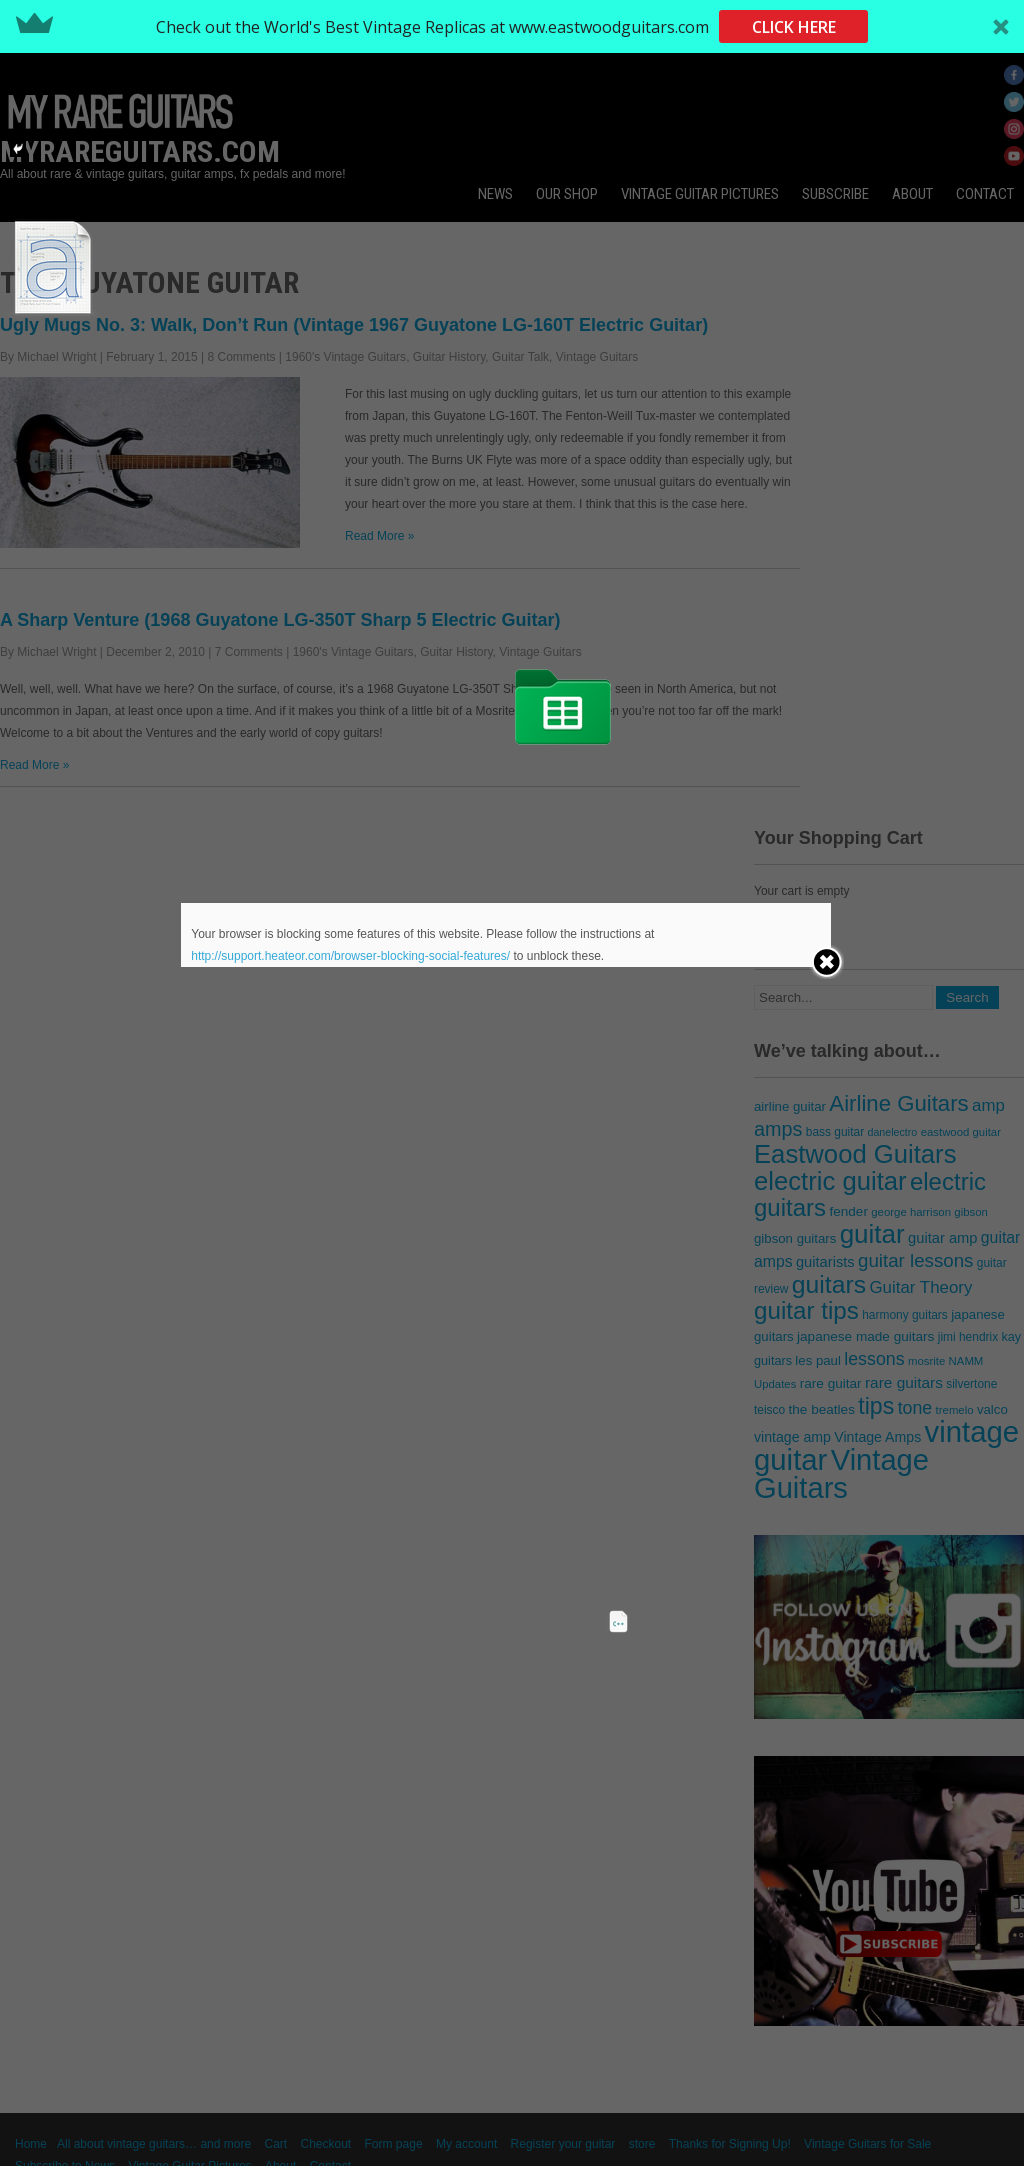 The width and height of the screenshot is (1024, 2166). I want to click on open folder containing Google Sheets files, so click(562, 709).